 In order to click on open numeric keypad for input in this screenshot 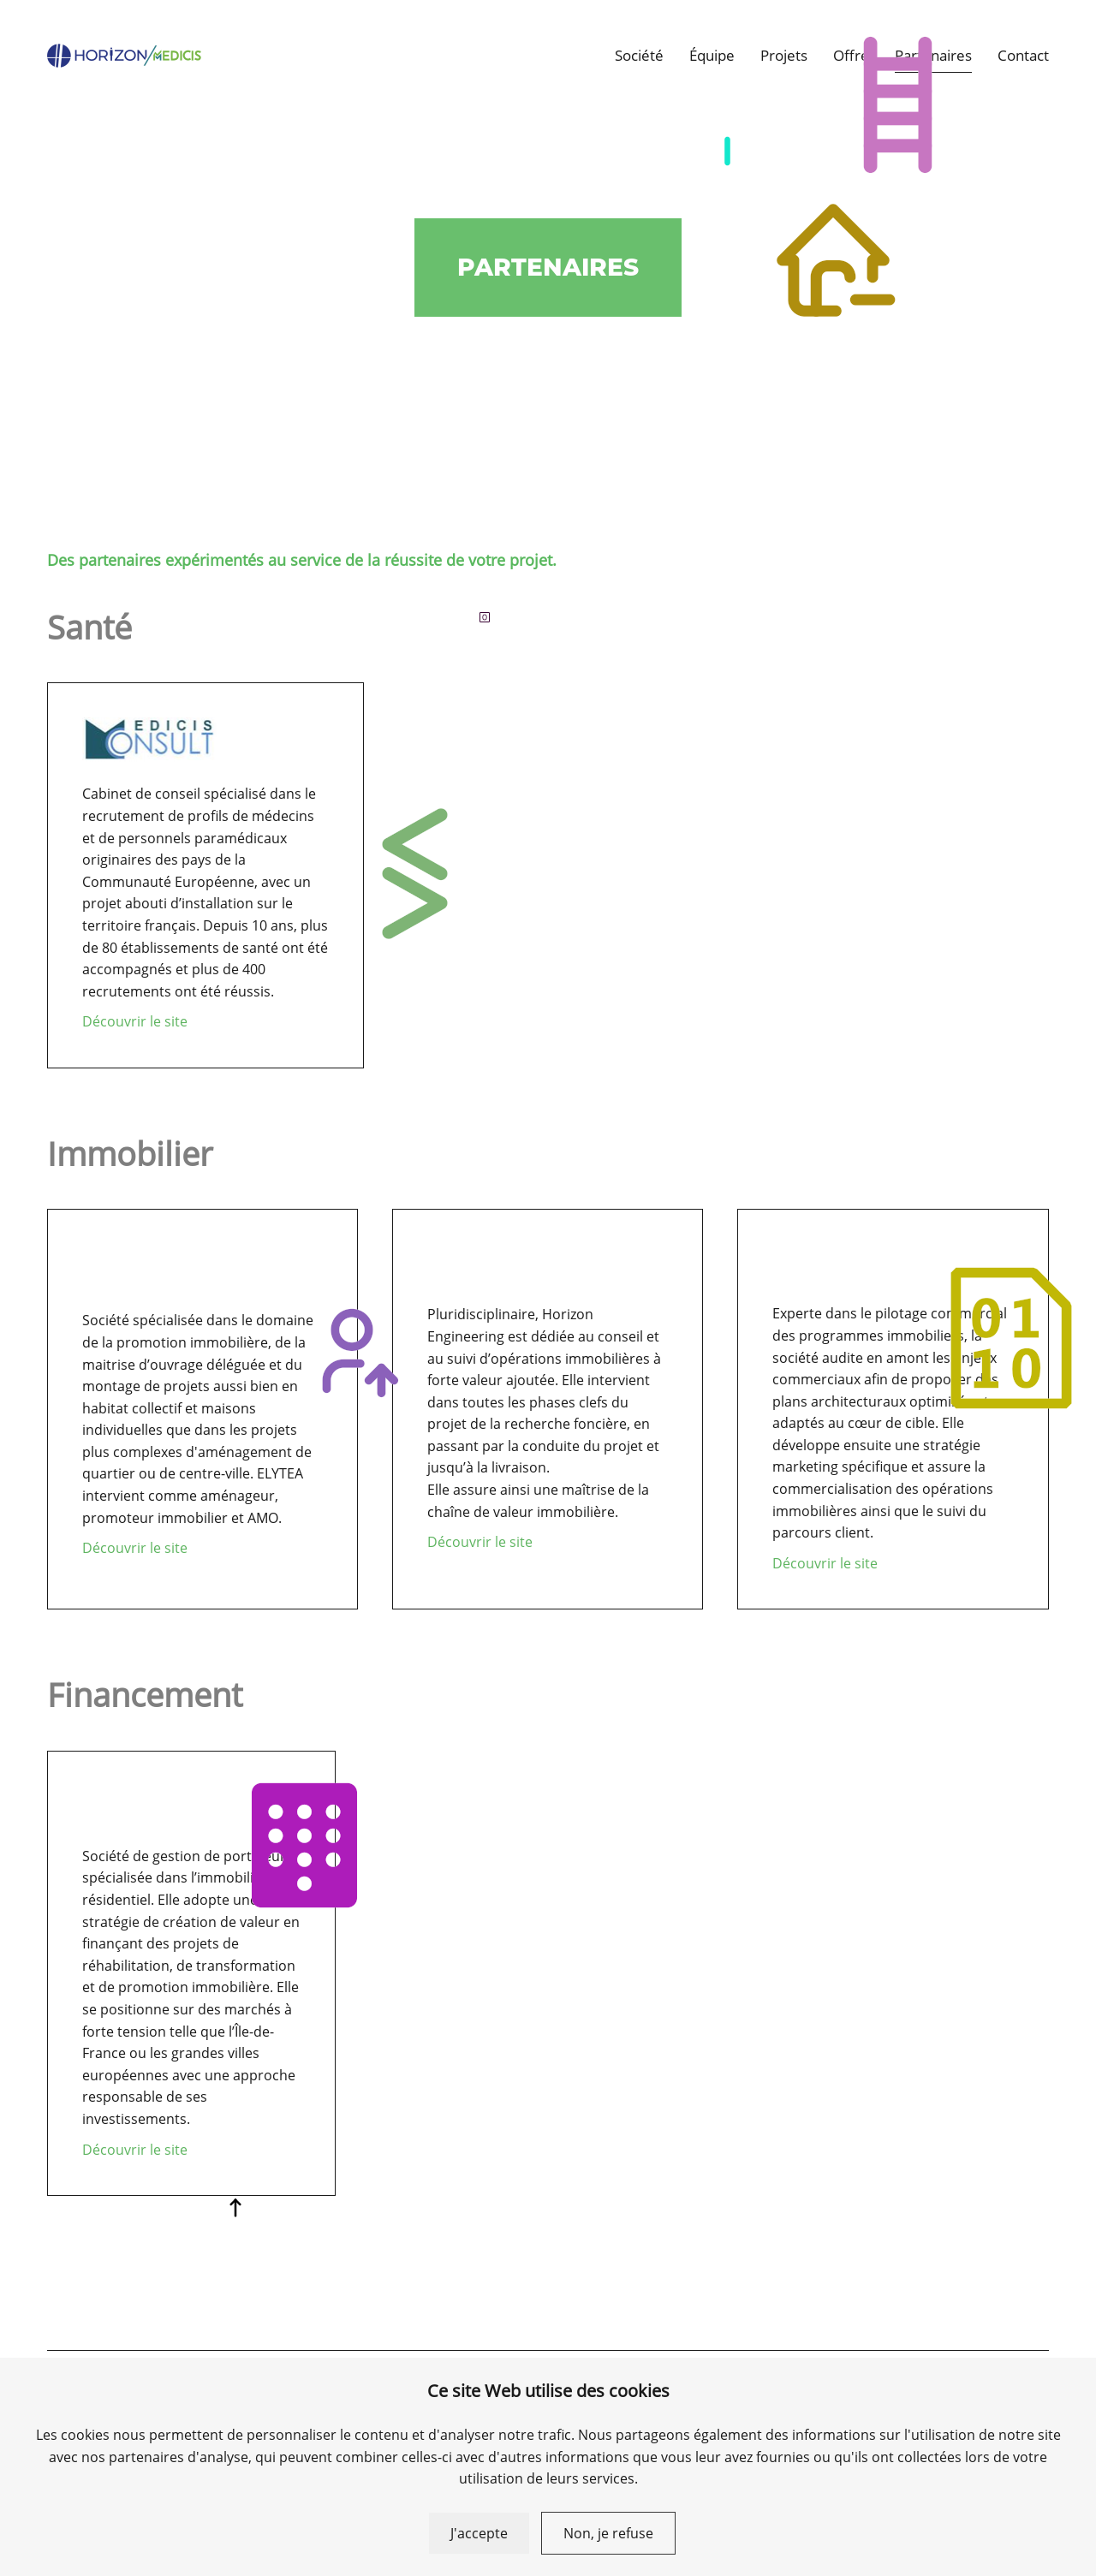, I will do `click(304, 1845)`.